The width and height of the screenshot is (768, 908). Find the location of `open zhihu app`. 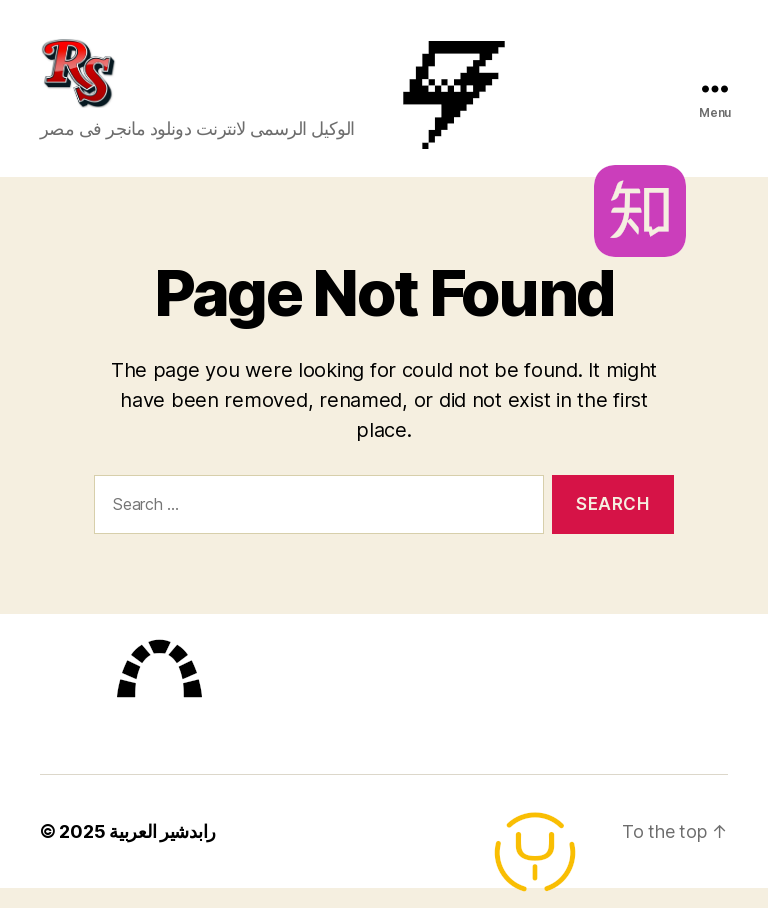

open zhihu app is located at coordinates (640, 211).